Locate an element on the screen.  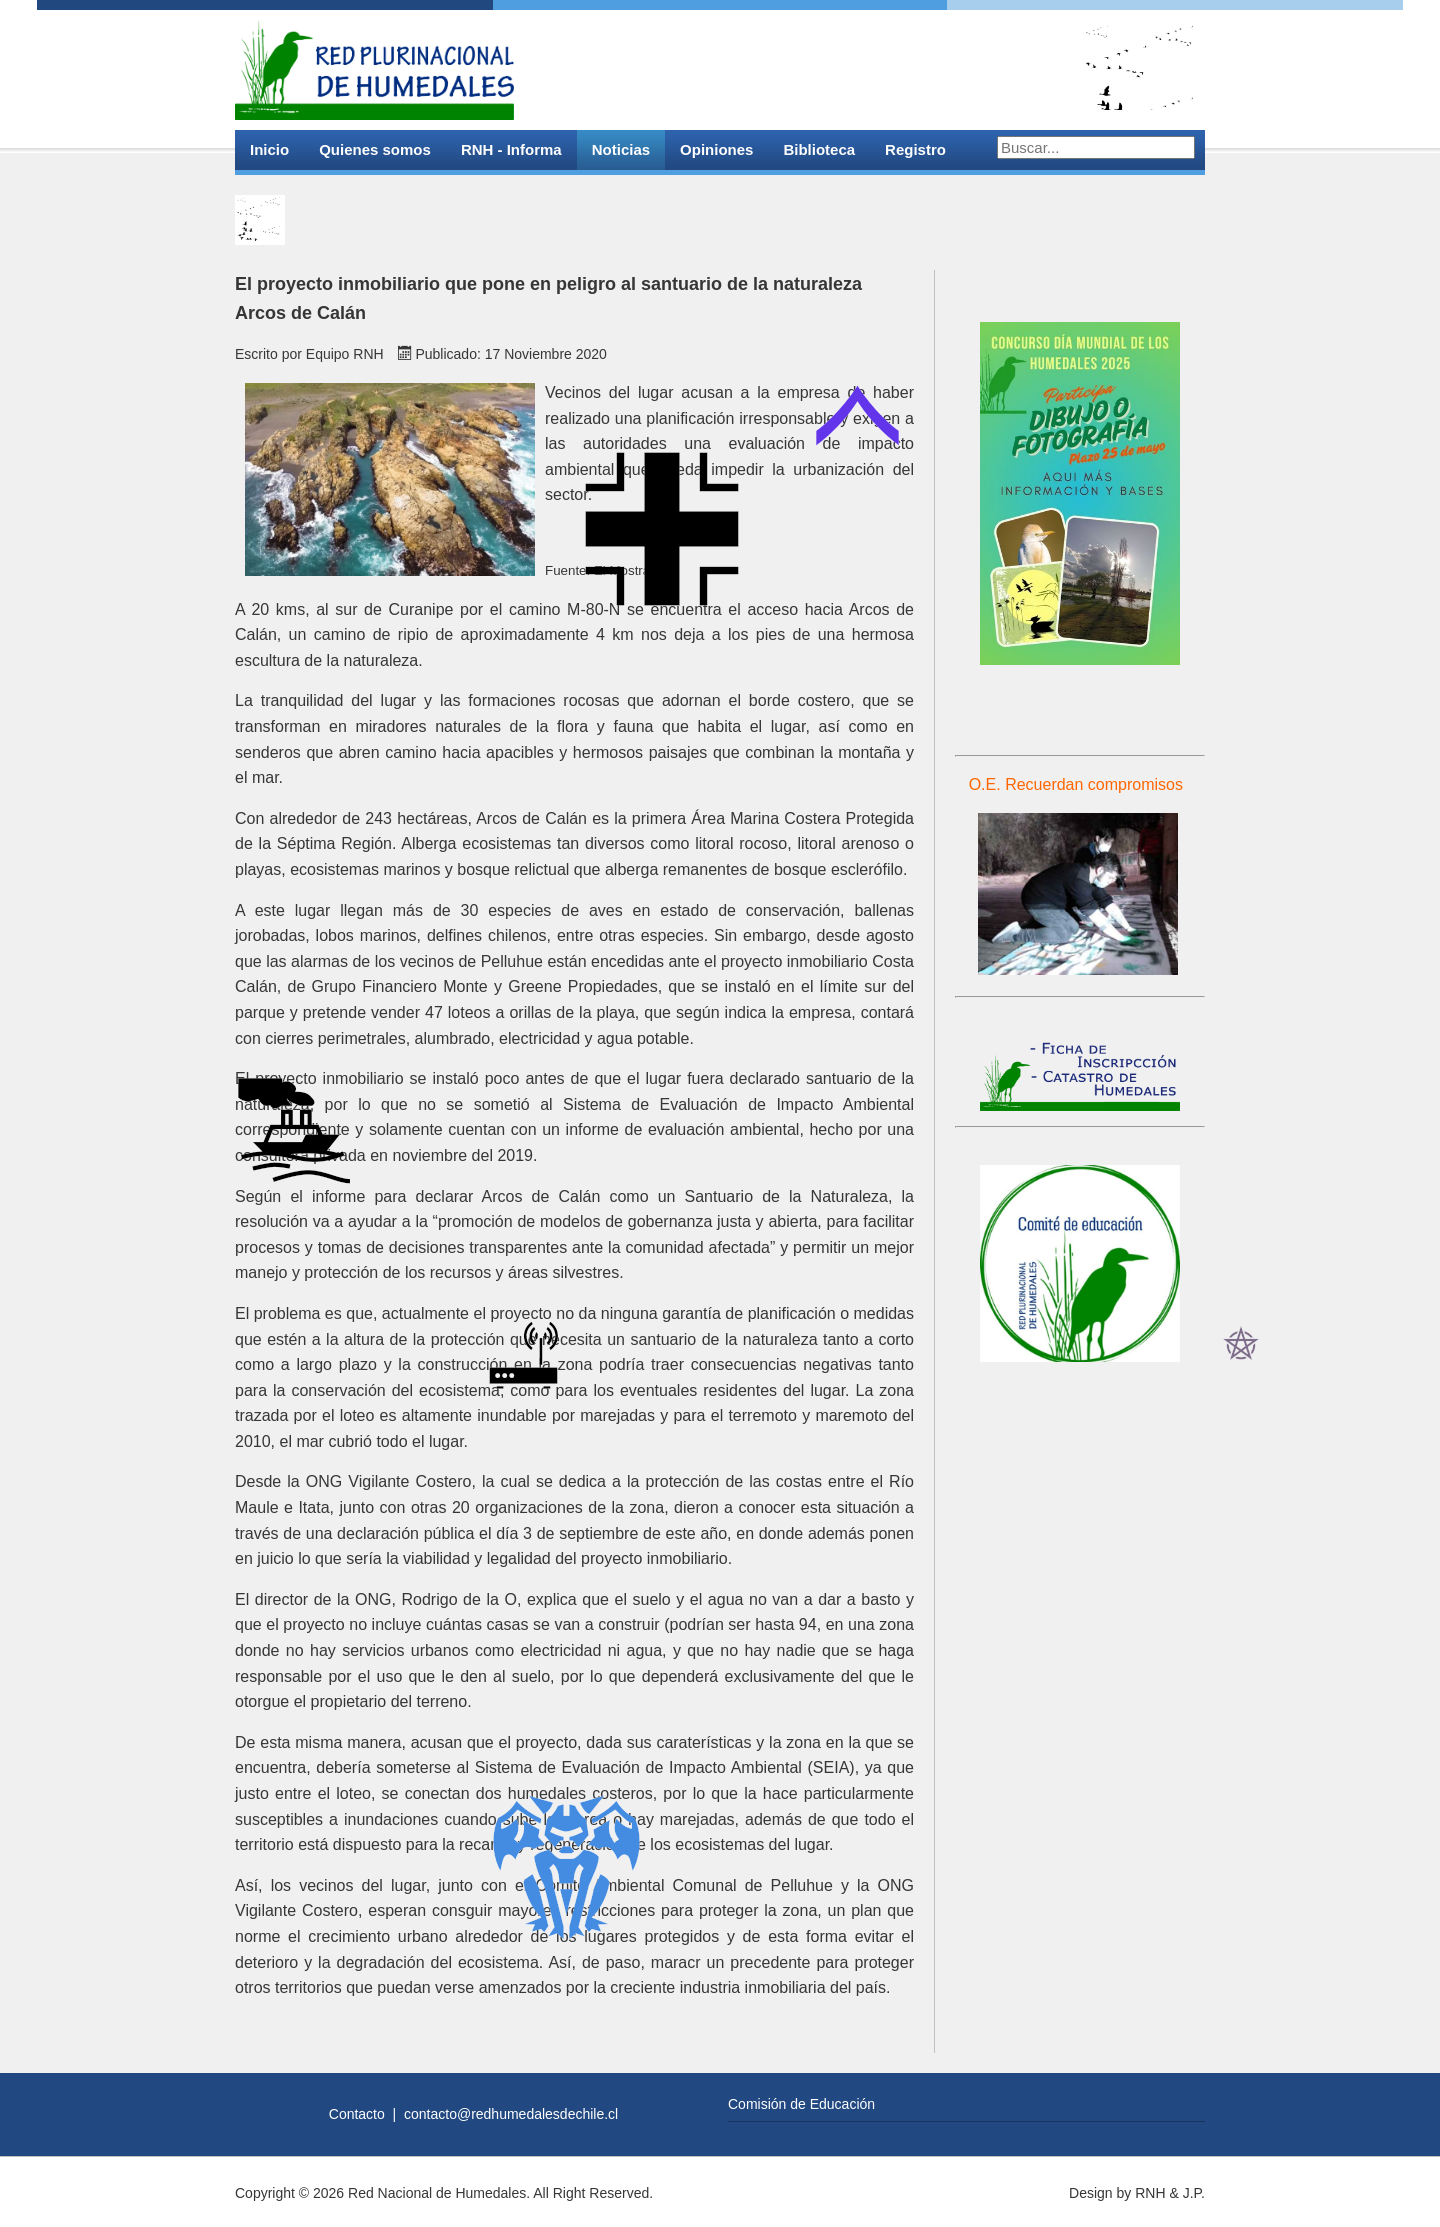
select pentacle symbol for game character or item is located at coordinates (1241, 1343).